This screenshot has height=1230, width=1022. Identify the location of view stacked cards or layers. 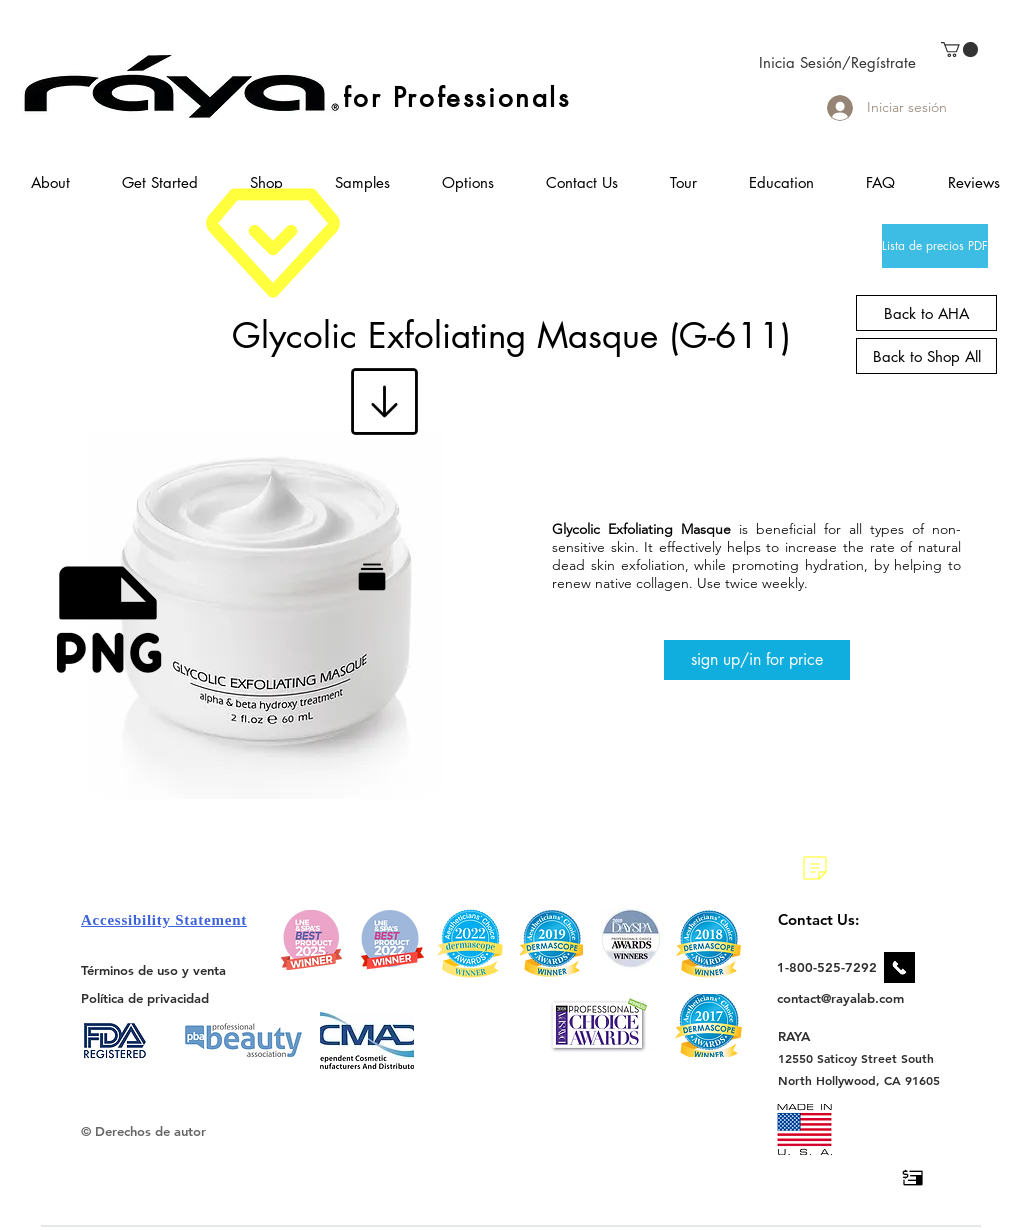
(372, 578).